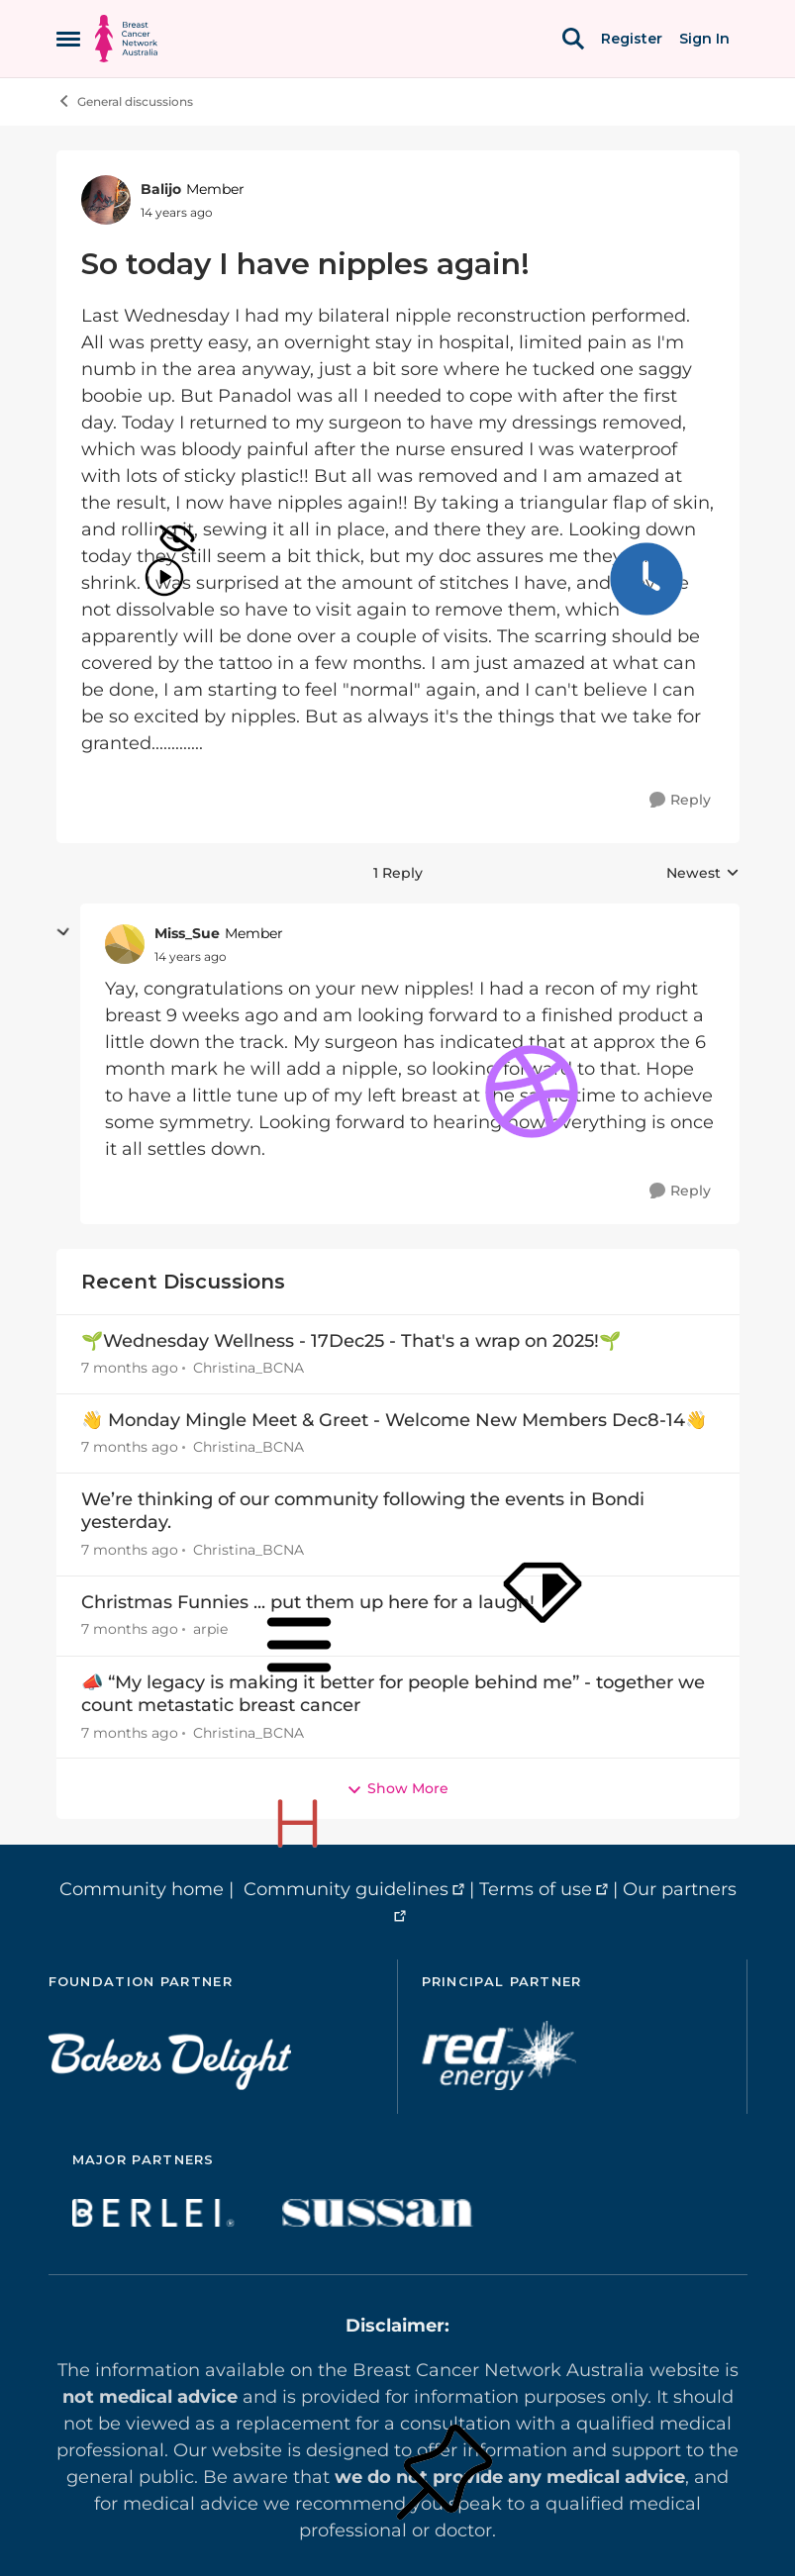  Describe the element at coordinates (532, 1092) in the screenshot. I see `open dribbble profile or portfolio` at that location.